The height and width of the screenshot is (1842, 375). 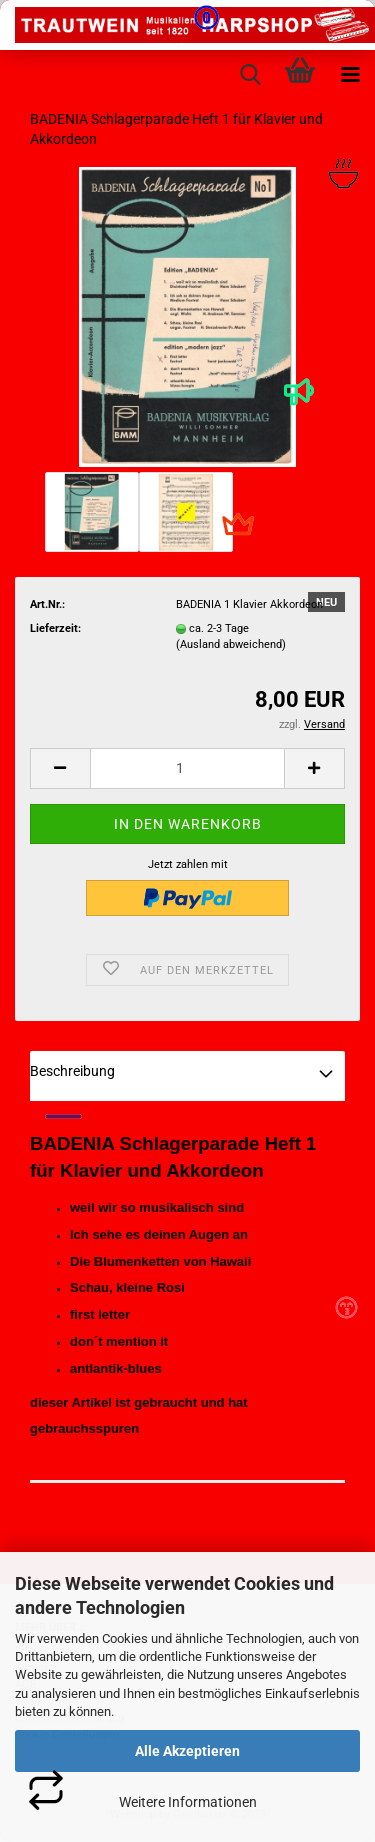 I want to click on react with a kiss or affection, so click(x=346, y=1307).